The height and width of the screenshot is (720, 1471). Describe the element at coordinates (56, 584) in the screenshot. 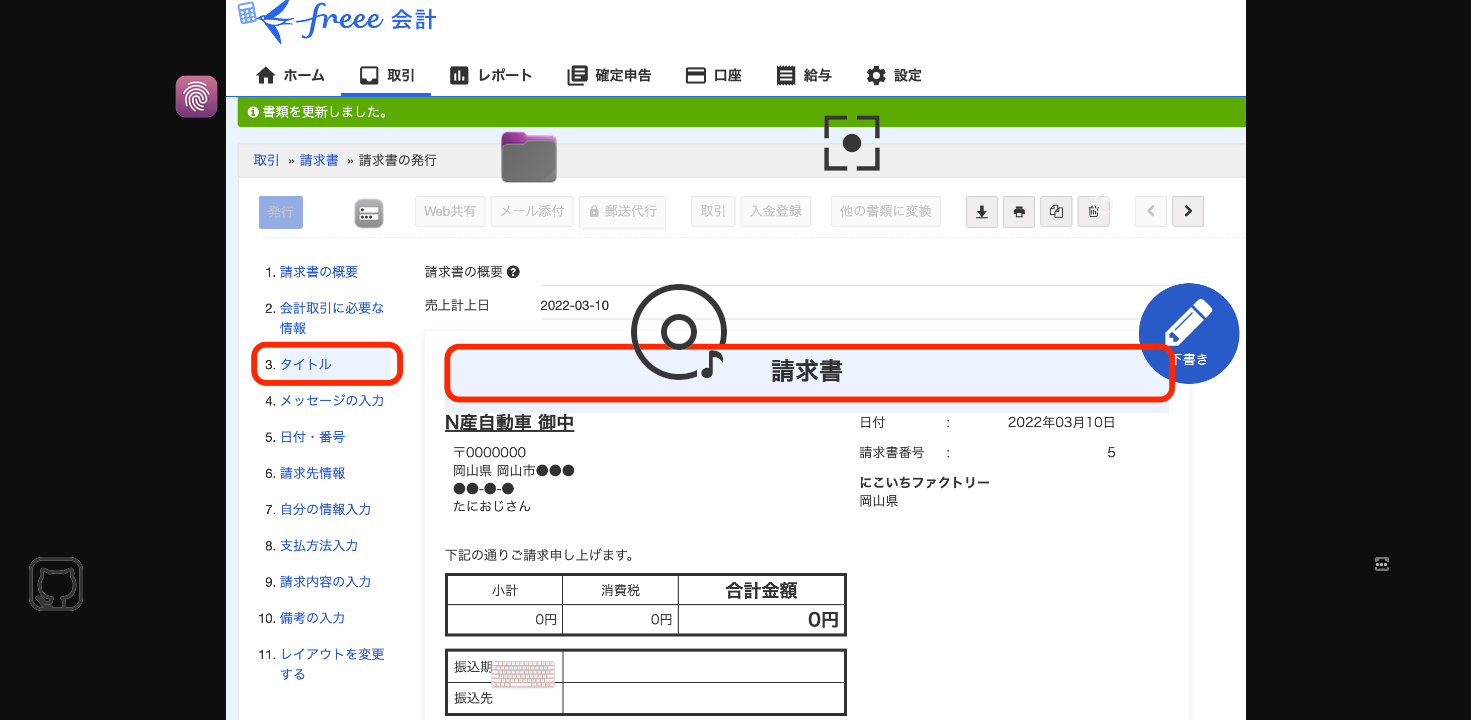

I see `open GitHub Desktop application` at that location.